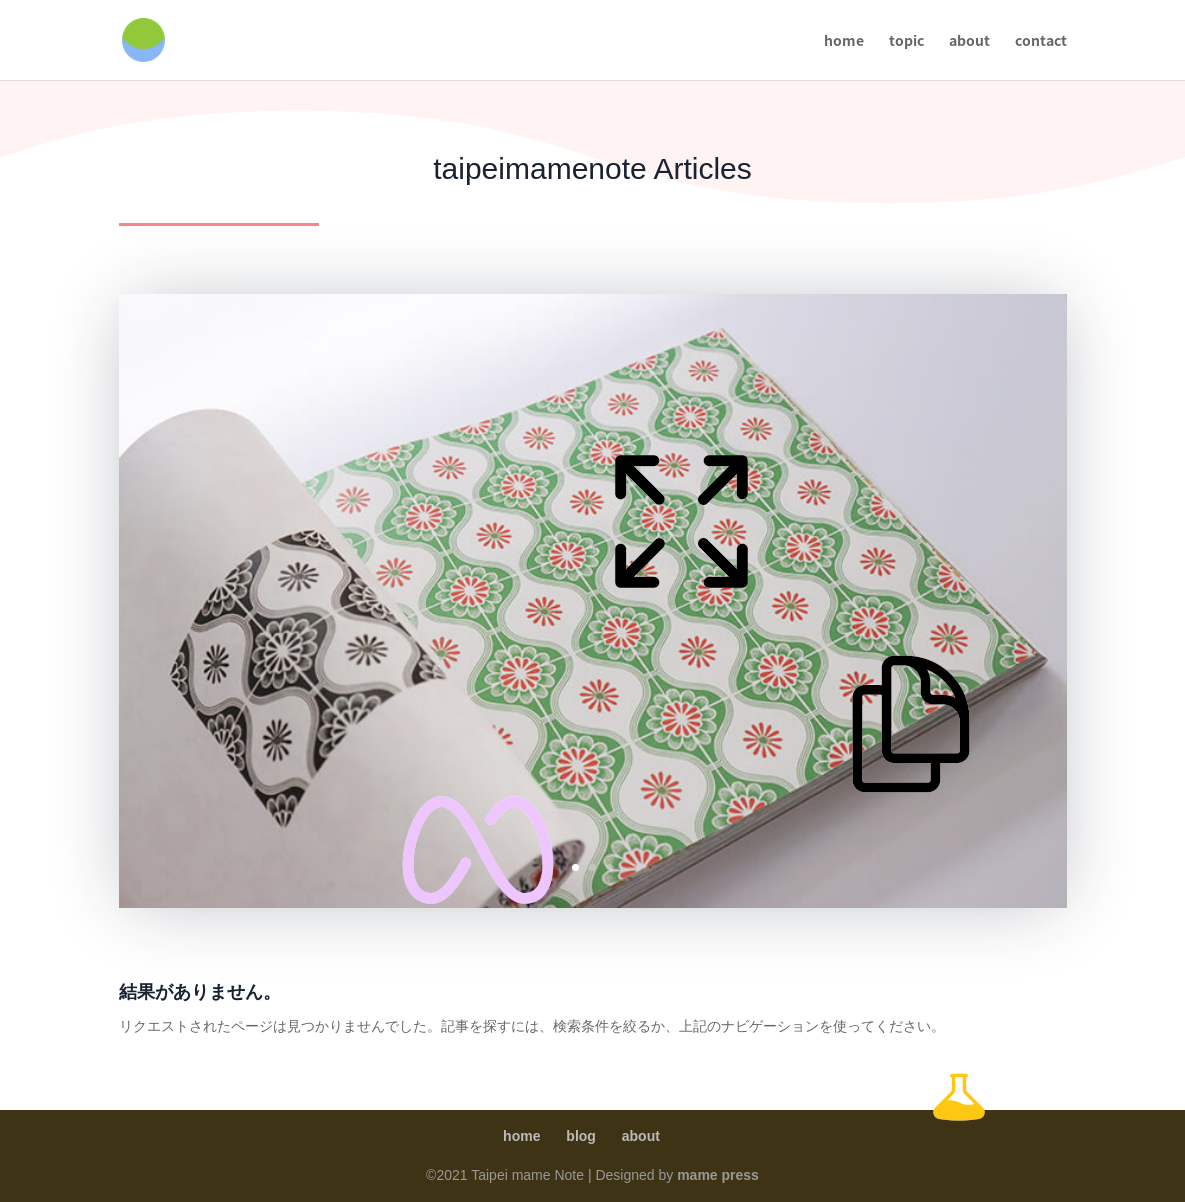 The image size is (1185, 1202). I want to click on expand to fullscreen mode, so click(681, 521).